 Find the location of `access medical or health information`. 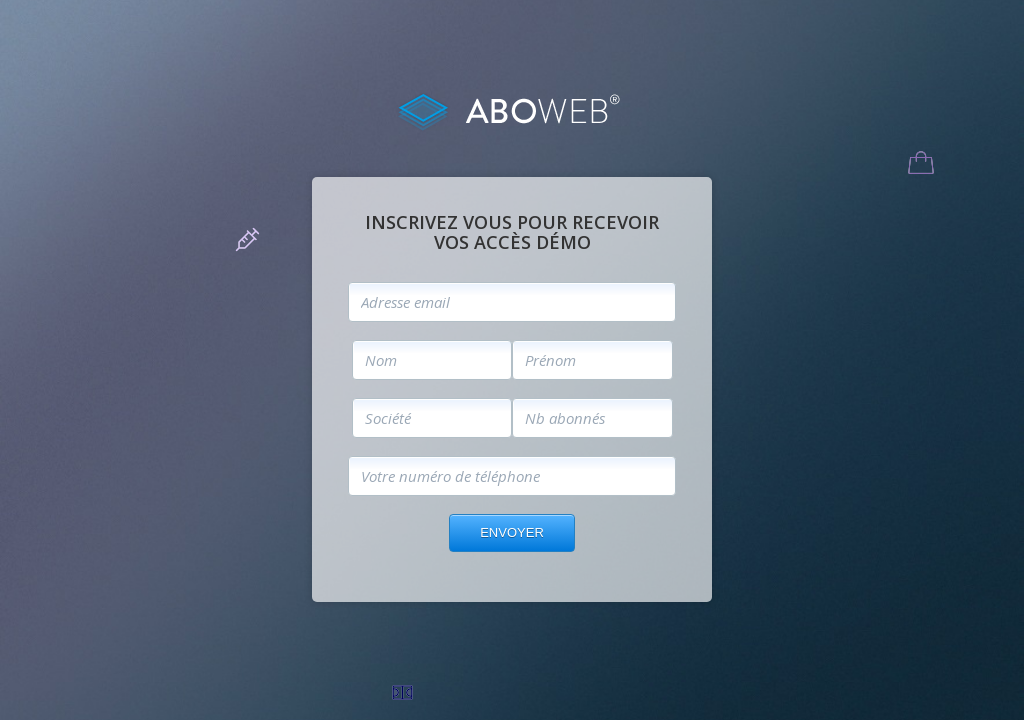

access medical or health information is located at coordinates (247, 239).